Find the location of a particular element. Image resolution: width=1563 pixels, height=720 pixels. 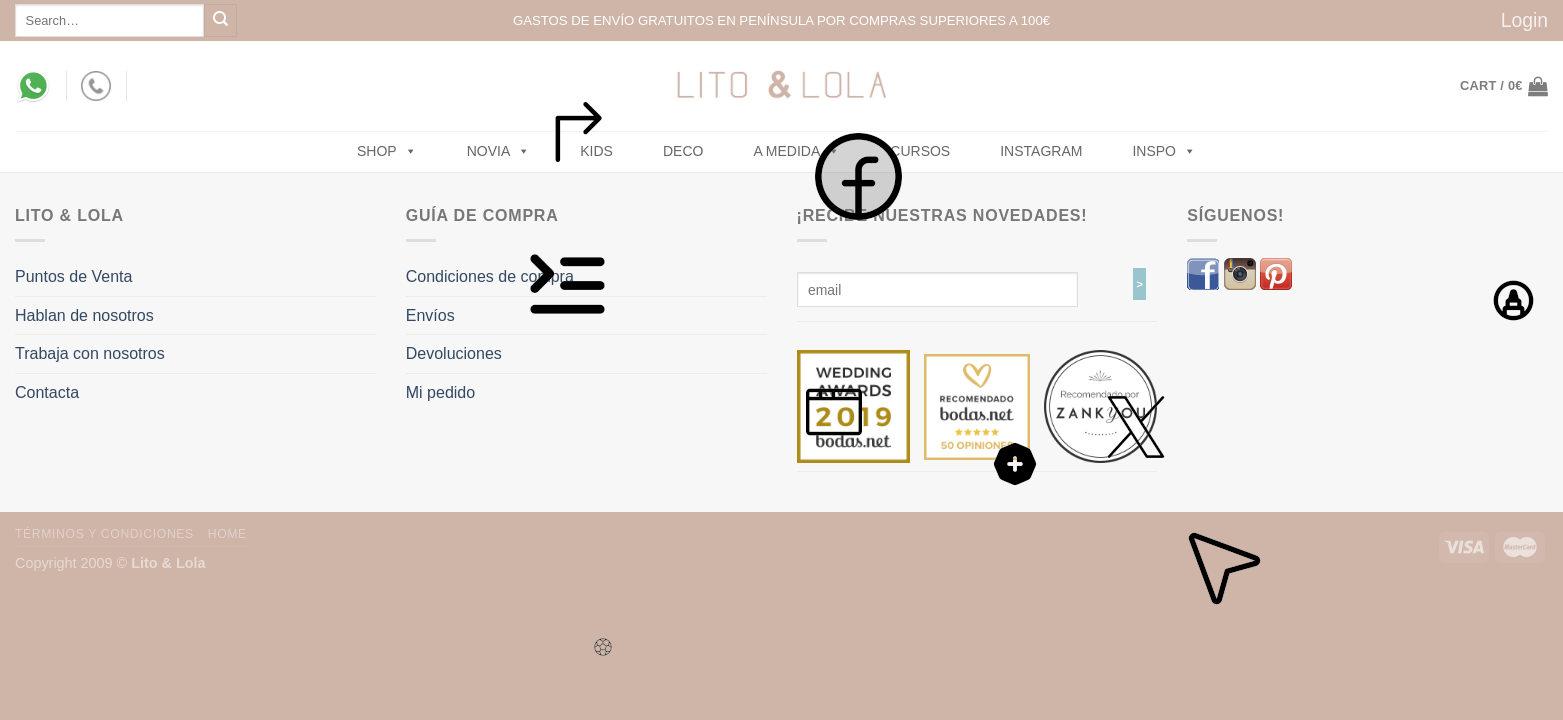

open the X (formerly Twitter) app is located at coordinates (1136, 427).